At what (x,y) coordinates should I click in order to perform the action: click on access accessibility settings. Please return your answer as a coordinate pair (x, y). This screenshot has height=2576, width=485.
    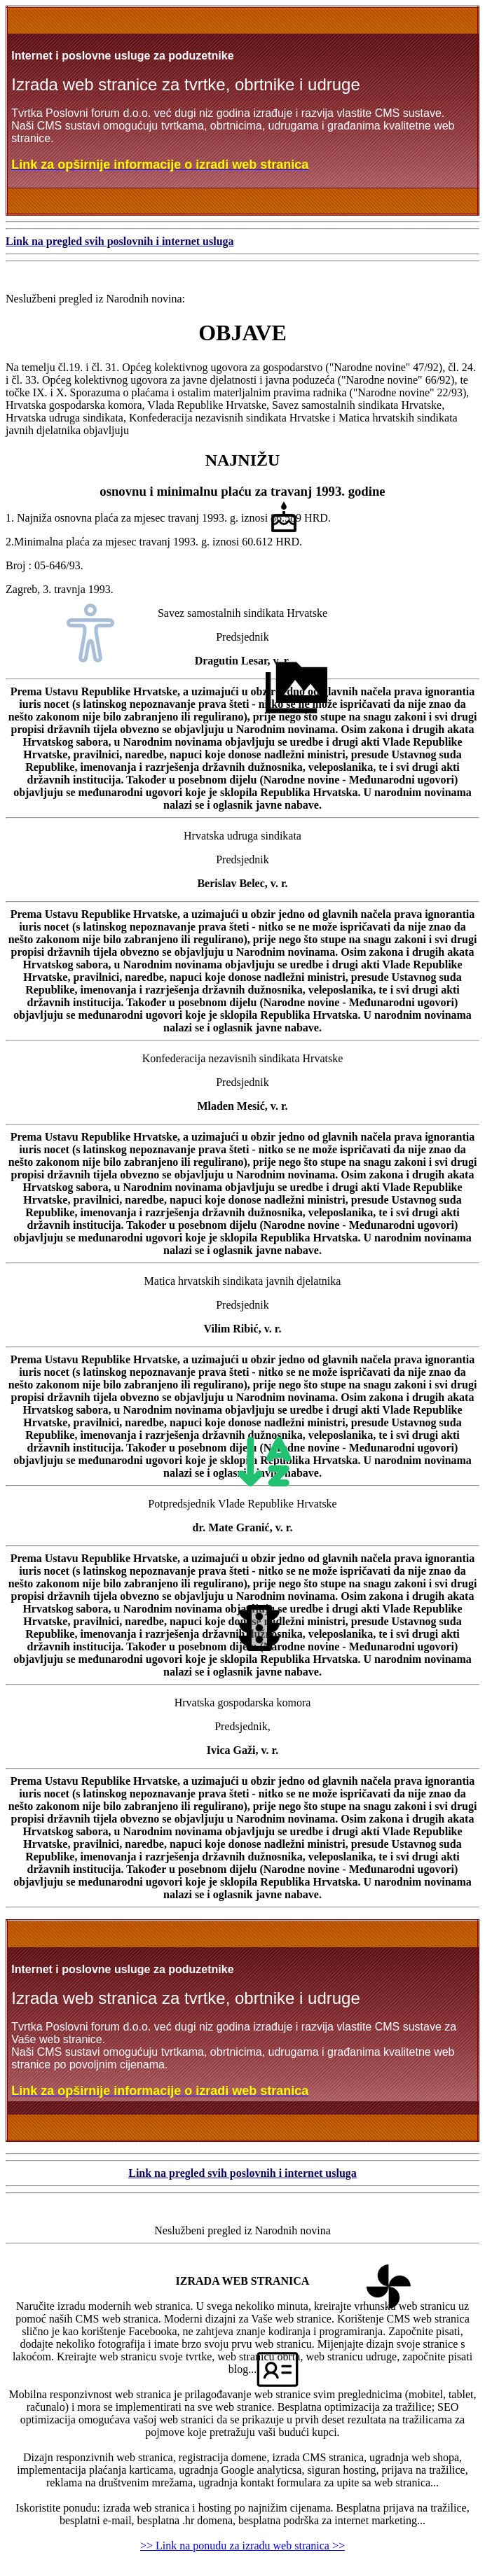
    Looking at the image, I should click on (90, 633).